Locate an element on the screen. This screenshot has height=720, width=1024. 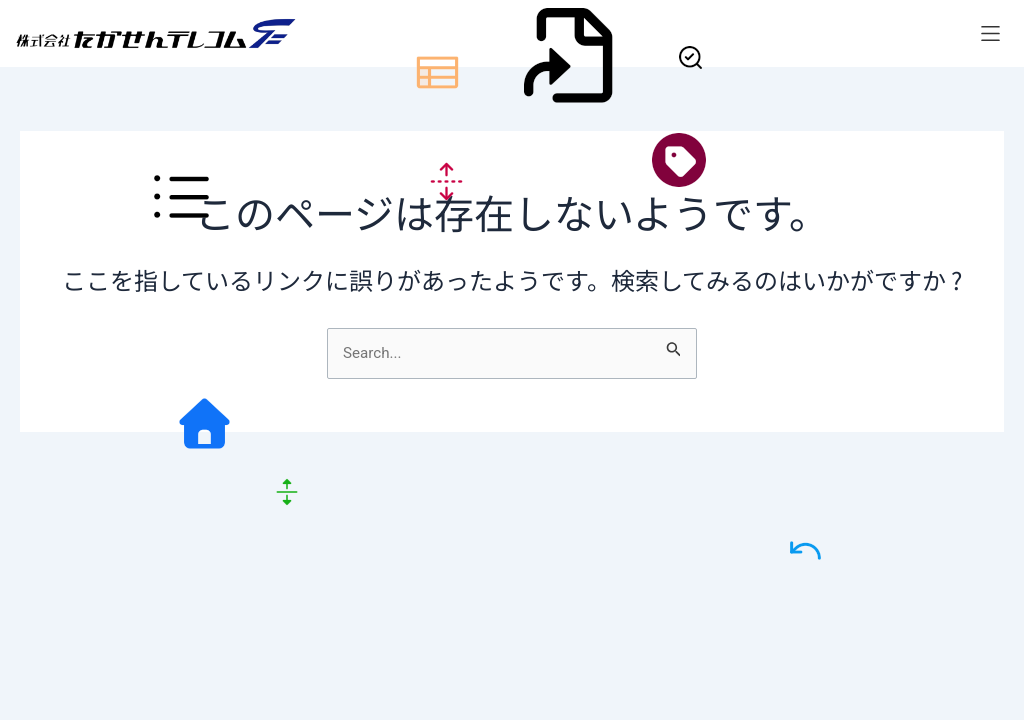
undo the last action is located at coordinates (805, 550).